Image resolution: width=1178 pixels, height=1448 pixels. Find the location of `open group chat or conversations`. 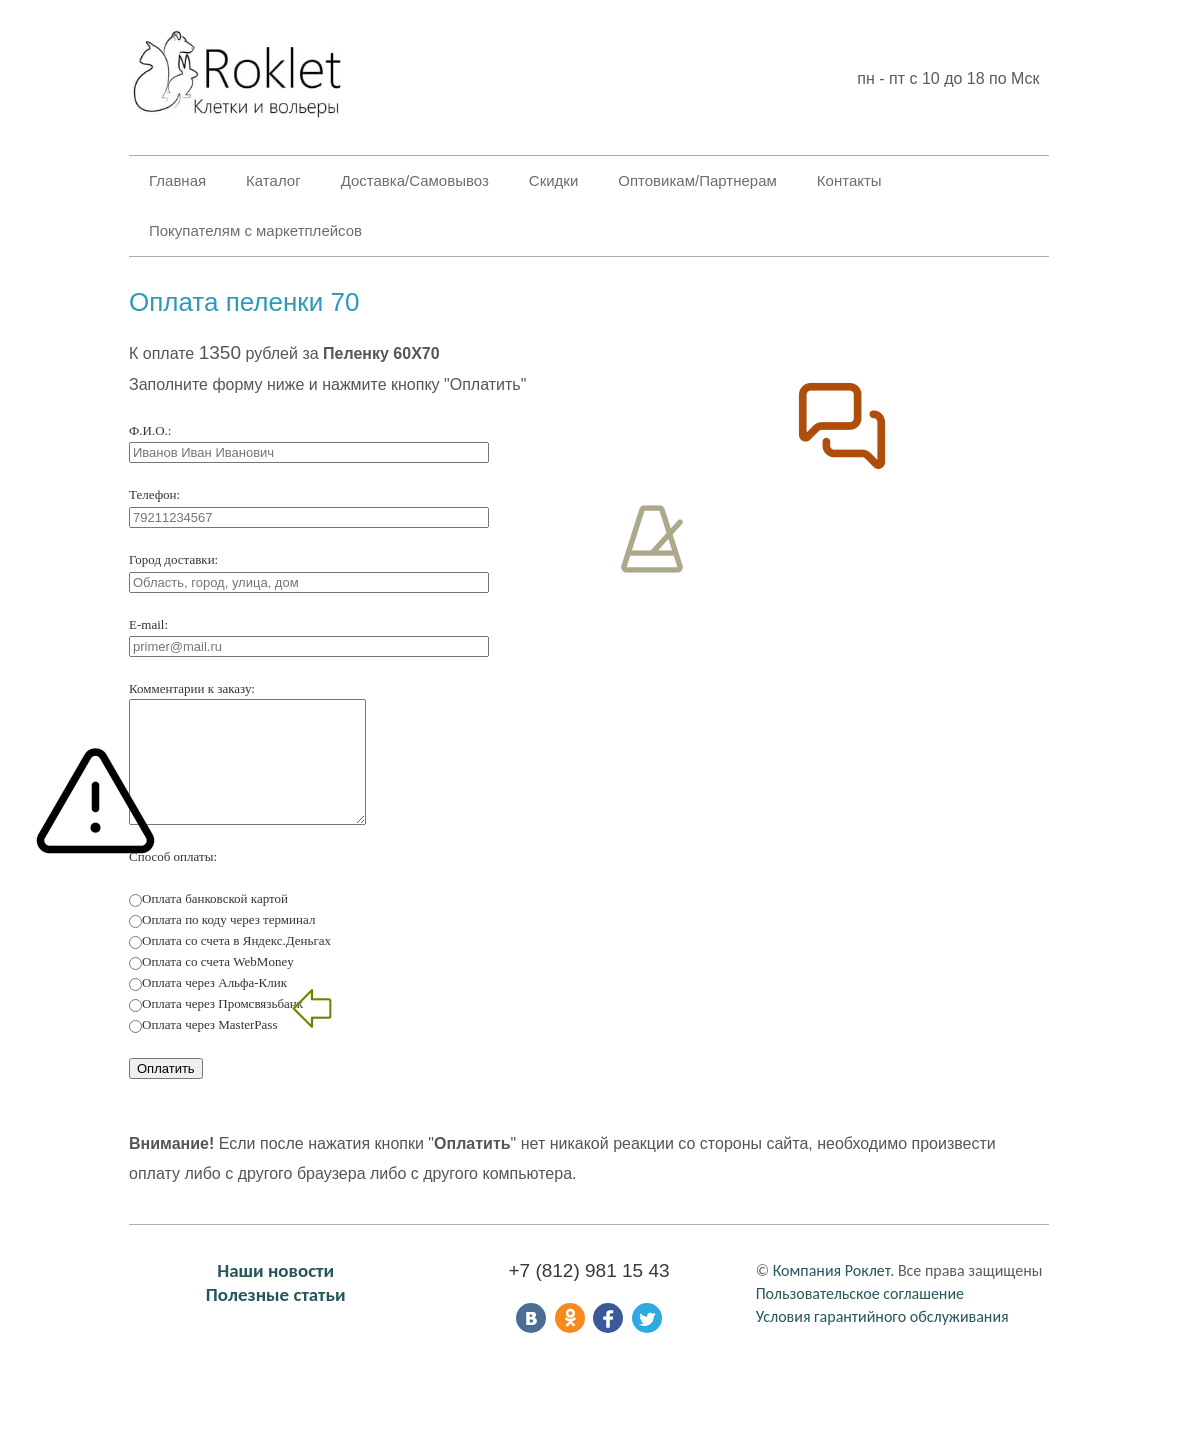

open group chat or conversations is located at coordinates (842, 426).